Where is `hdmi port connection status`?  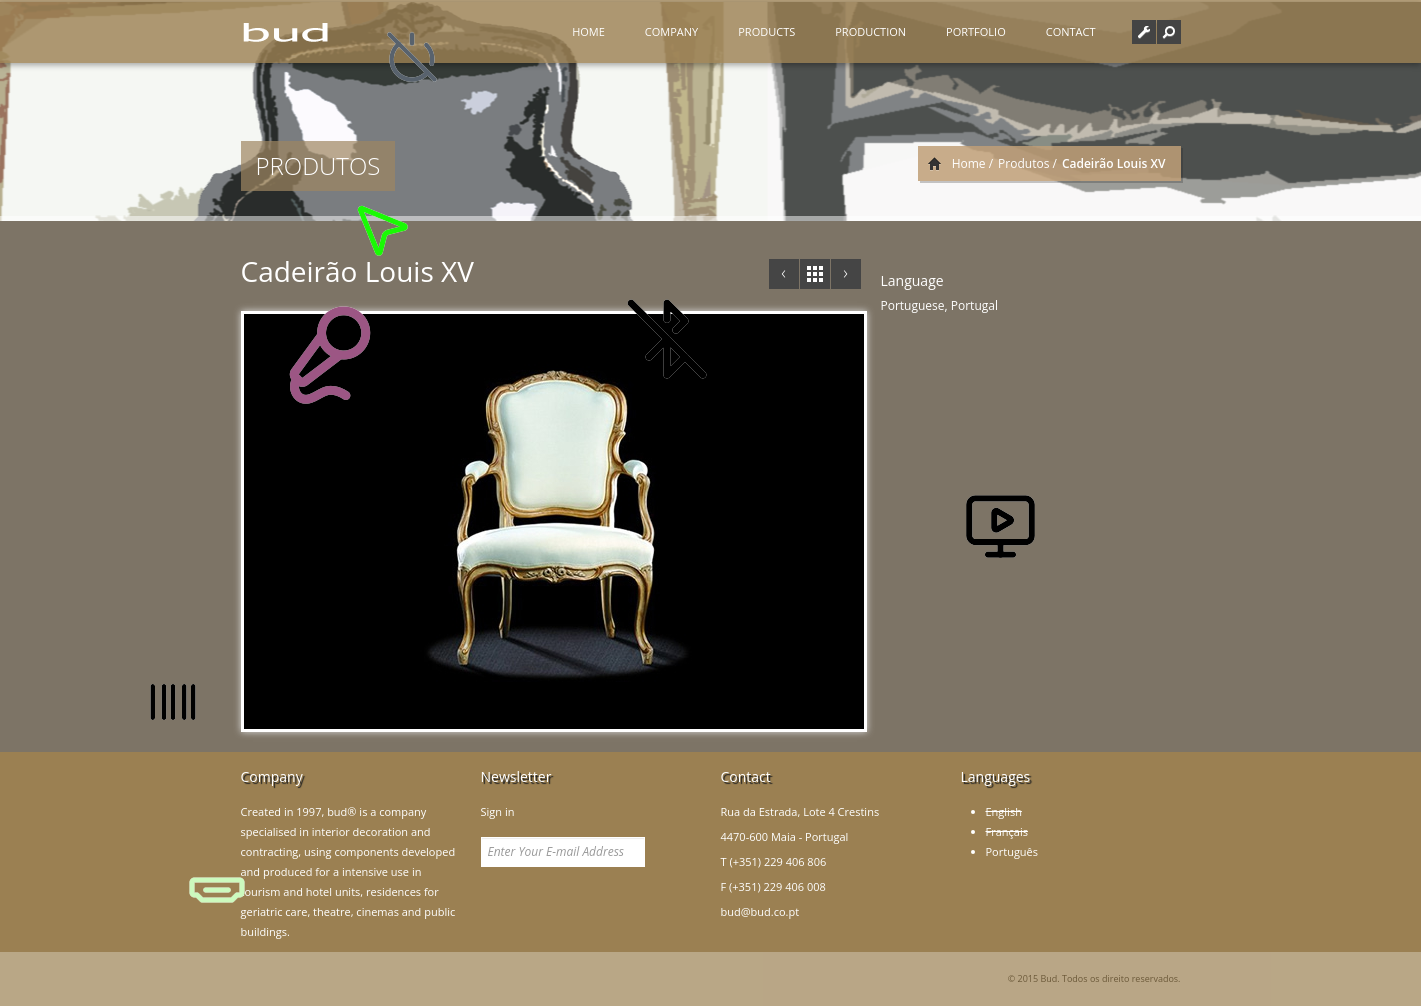 hdmi port connection status is located at coordinates (217, 890).